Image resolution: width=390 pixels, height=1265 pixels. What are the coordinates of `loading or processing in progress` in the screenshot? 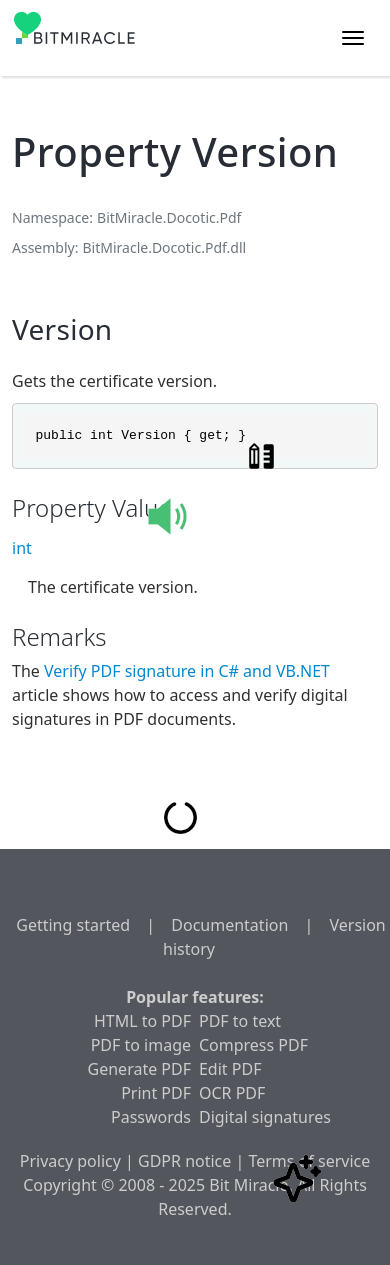 It's located at (180, 817).